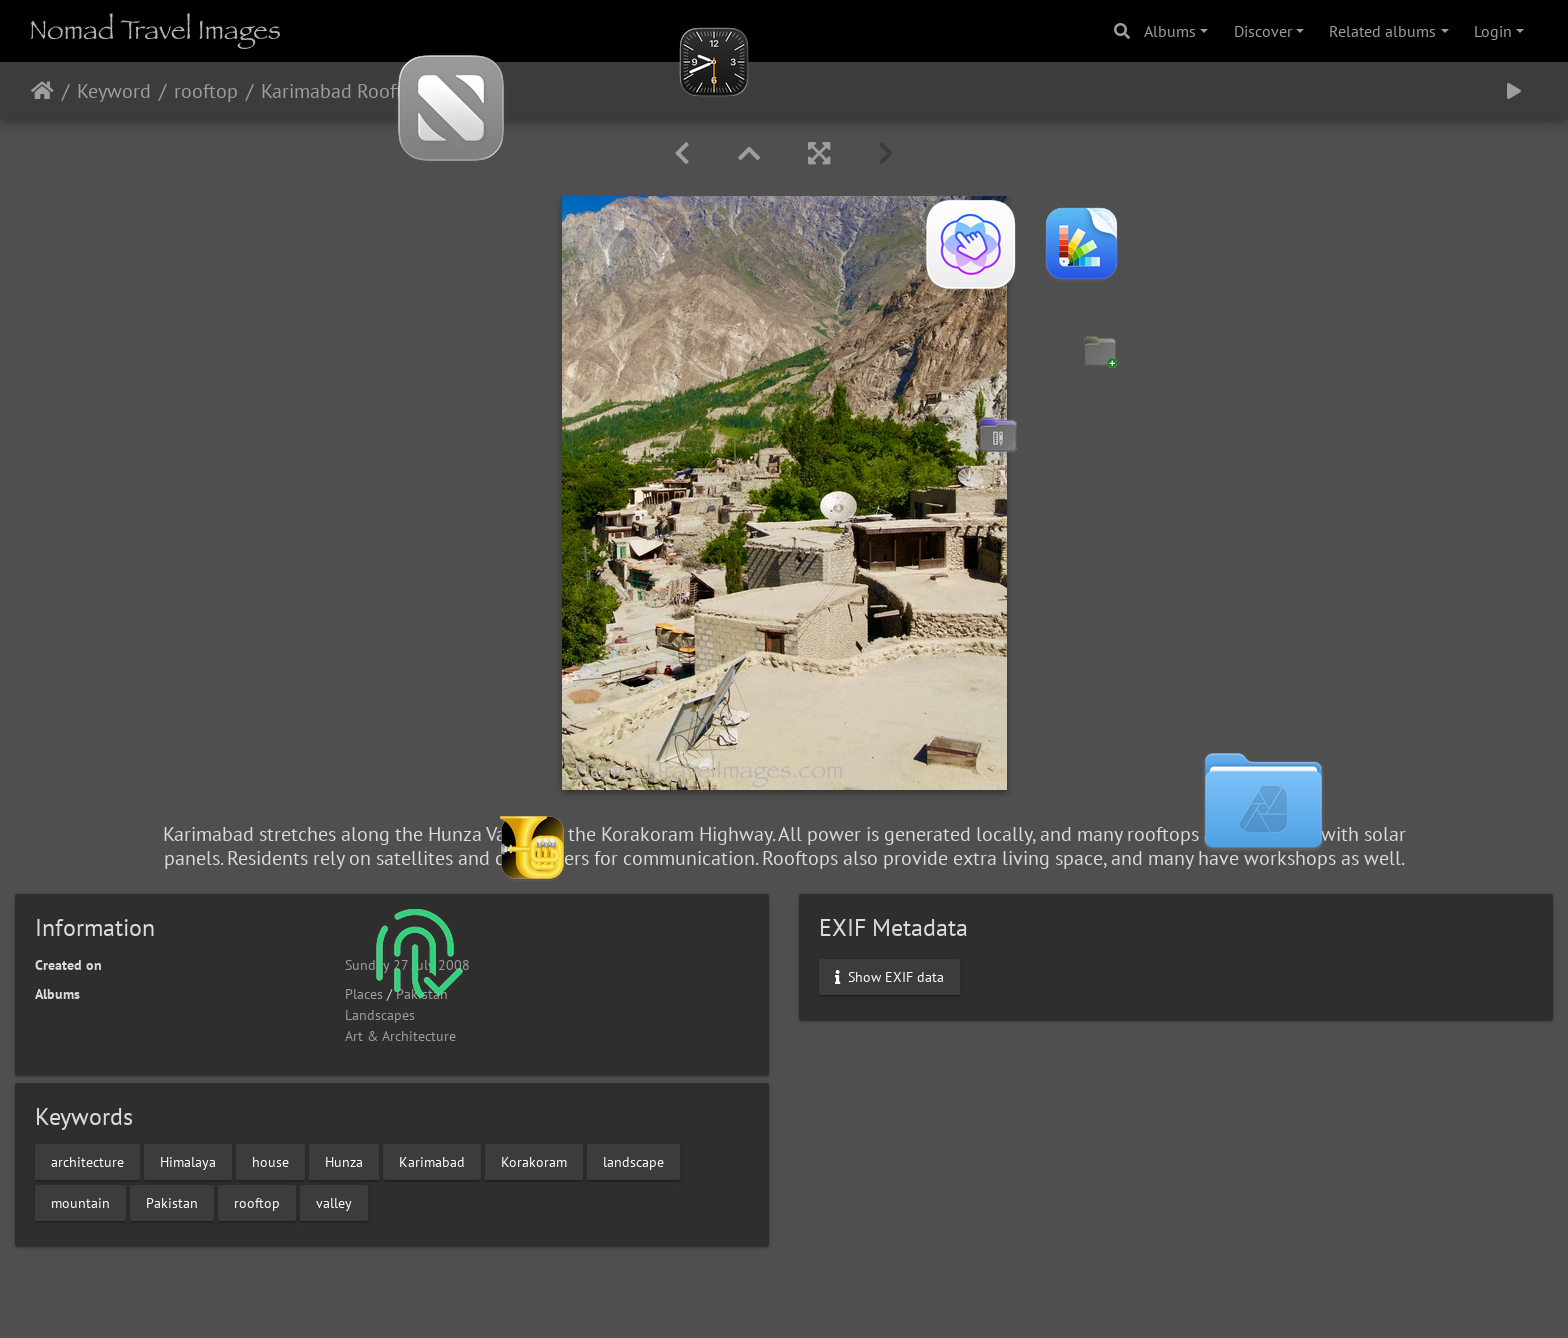 The height and width of the screenshot is (1338, 1568). What do you see at coordinates (1263, 800) in the screenshot?
I see `open Affinity Photo project folder` at bounding box center [1263, 800].